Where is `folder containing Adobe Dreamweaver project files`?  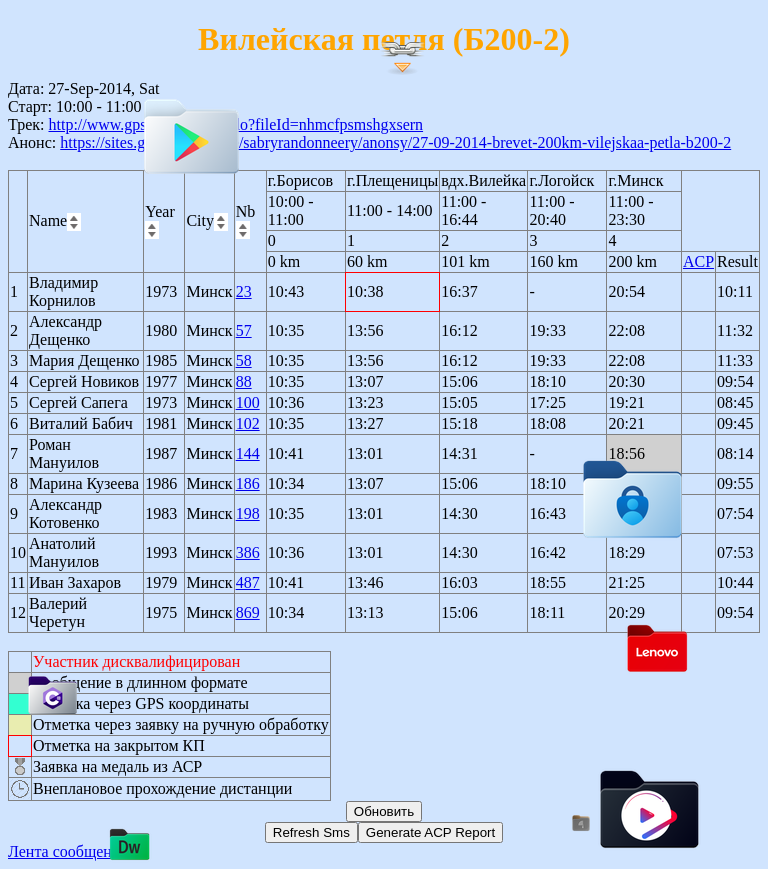 folder containing Adobe Dreamweaver project files is located at coordinates (129, 845).